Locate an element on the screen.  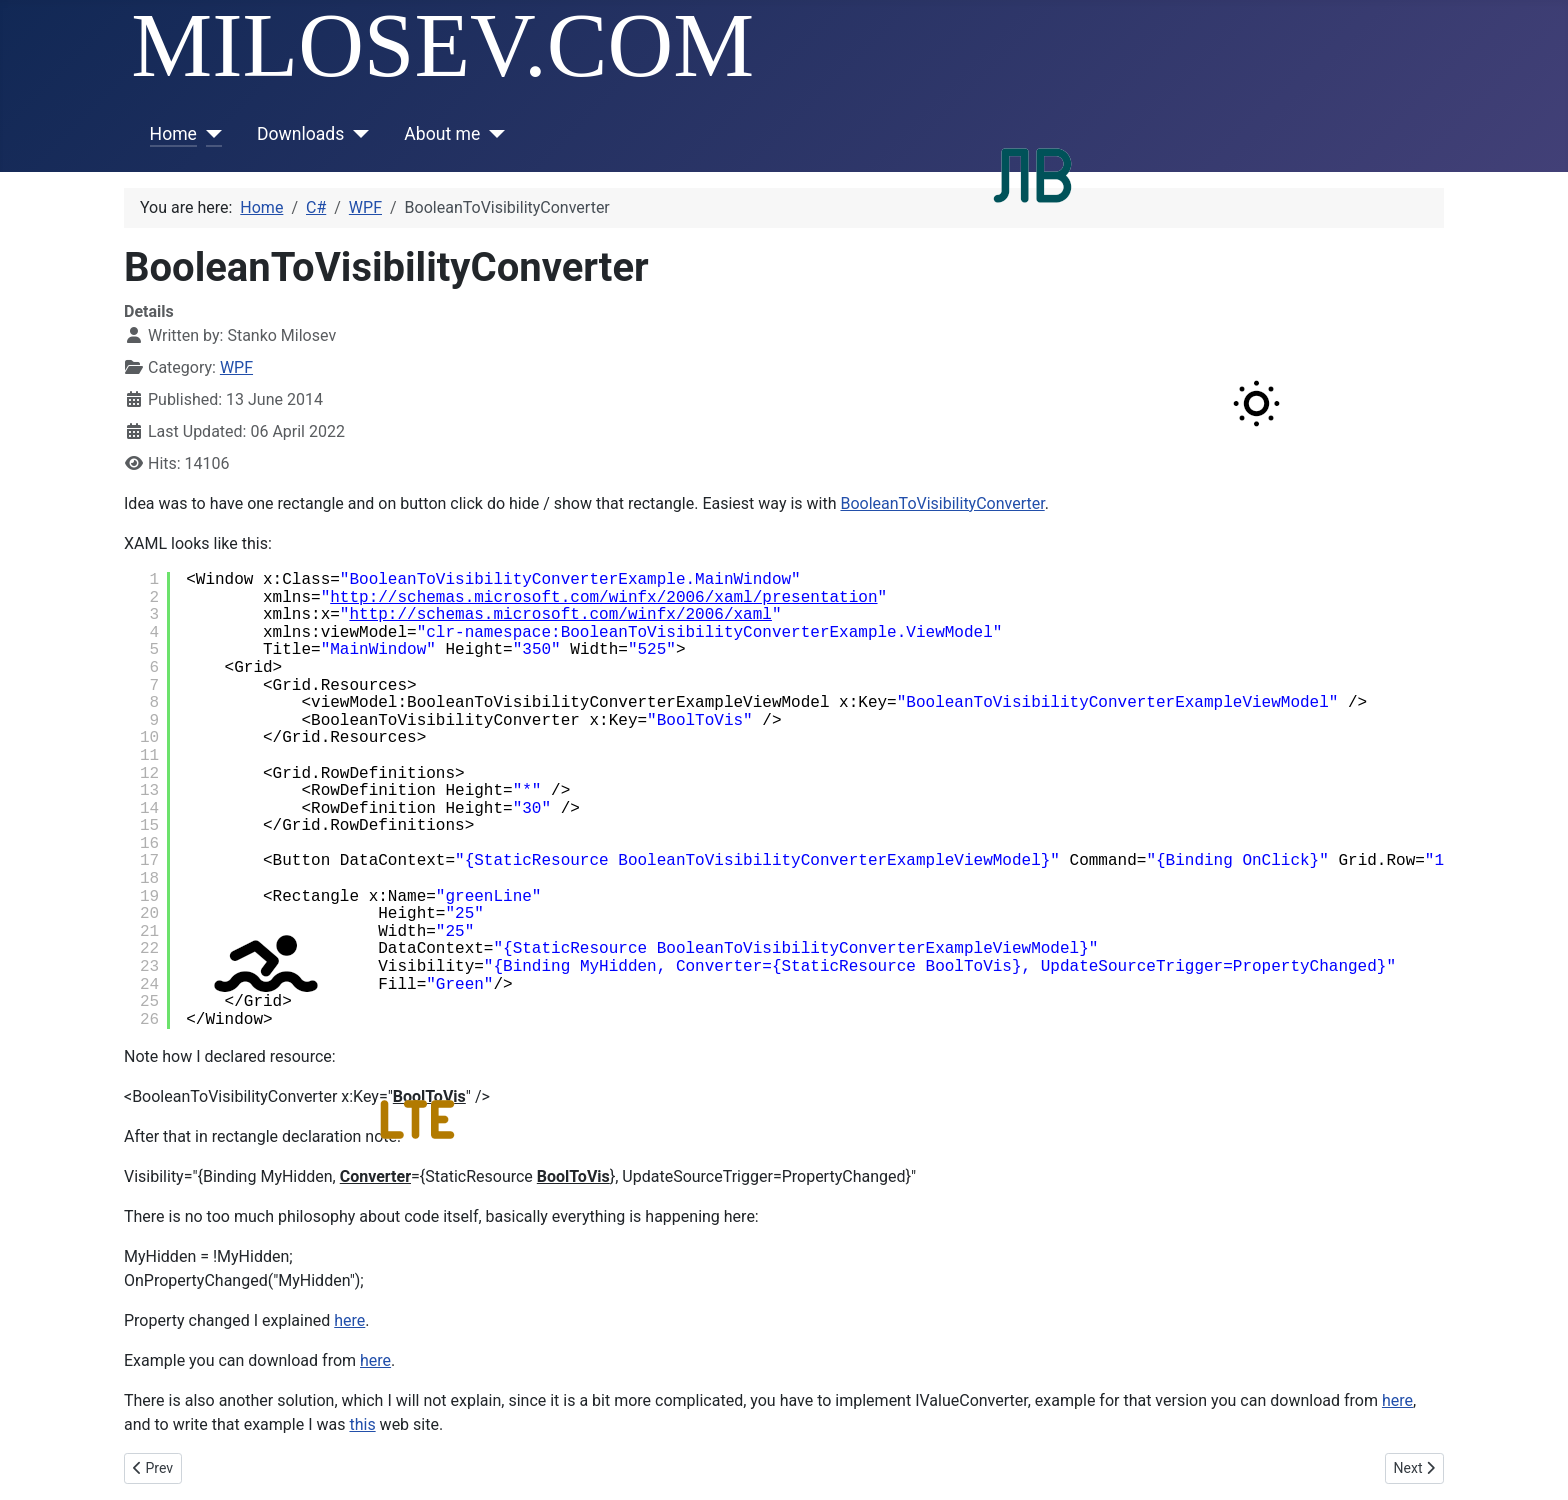
adjust screen brightness to low setting is located at coordinates (1256, 403).